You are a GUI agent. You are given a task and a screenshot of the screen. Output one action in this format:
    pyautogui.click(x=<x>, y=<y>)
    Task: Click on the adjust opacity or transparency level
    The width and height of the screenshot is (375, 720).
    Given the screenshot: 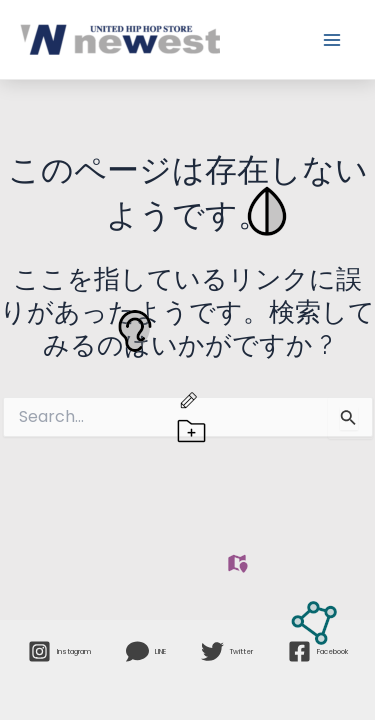 What is the action you would take?
    pyautogui.click(x=267, y=213)
    